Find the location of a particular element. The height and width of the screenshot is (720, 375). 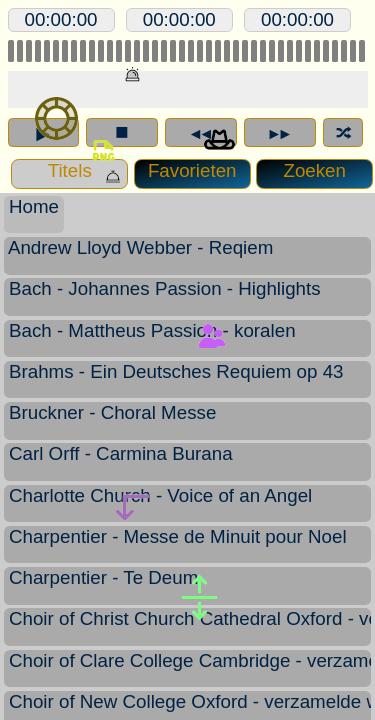

indicates an active alert or emergency notification is located at coordinates (132, 75).